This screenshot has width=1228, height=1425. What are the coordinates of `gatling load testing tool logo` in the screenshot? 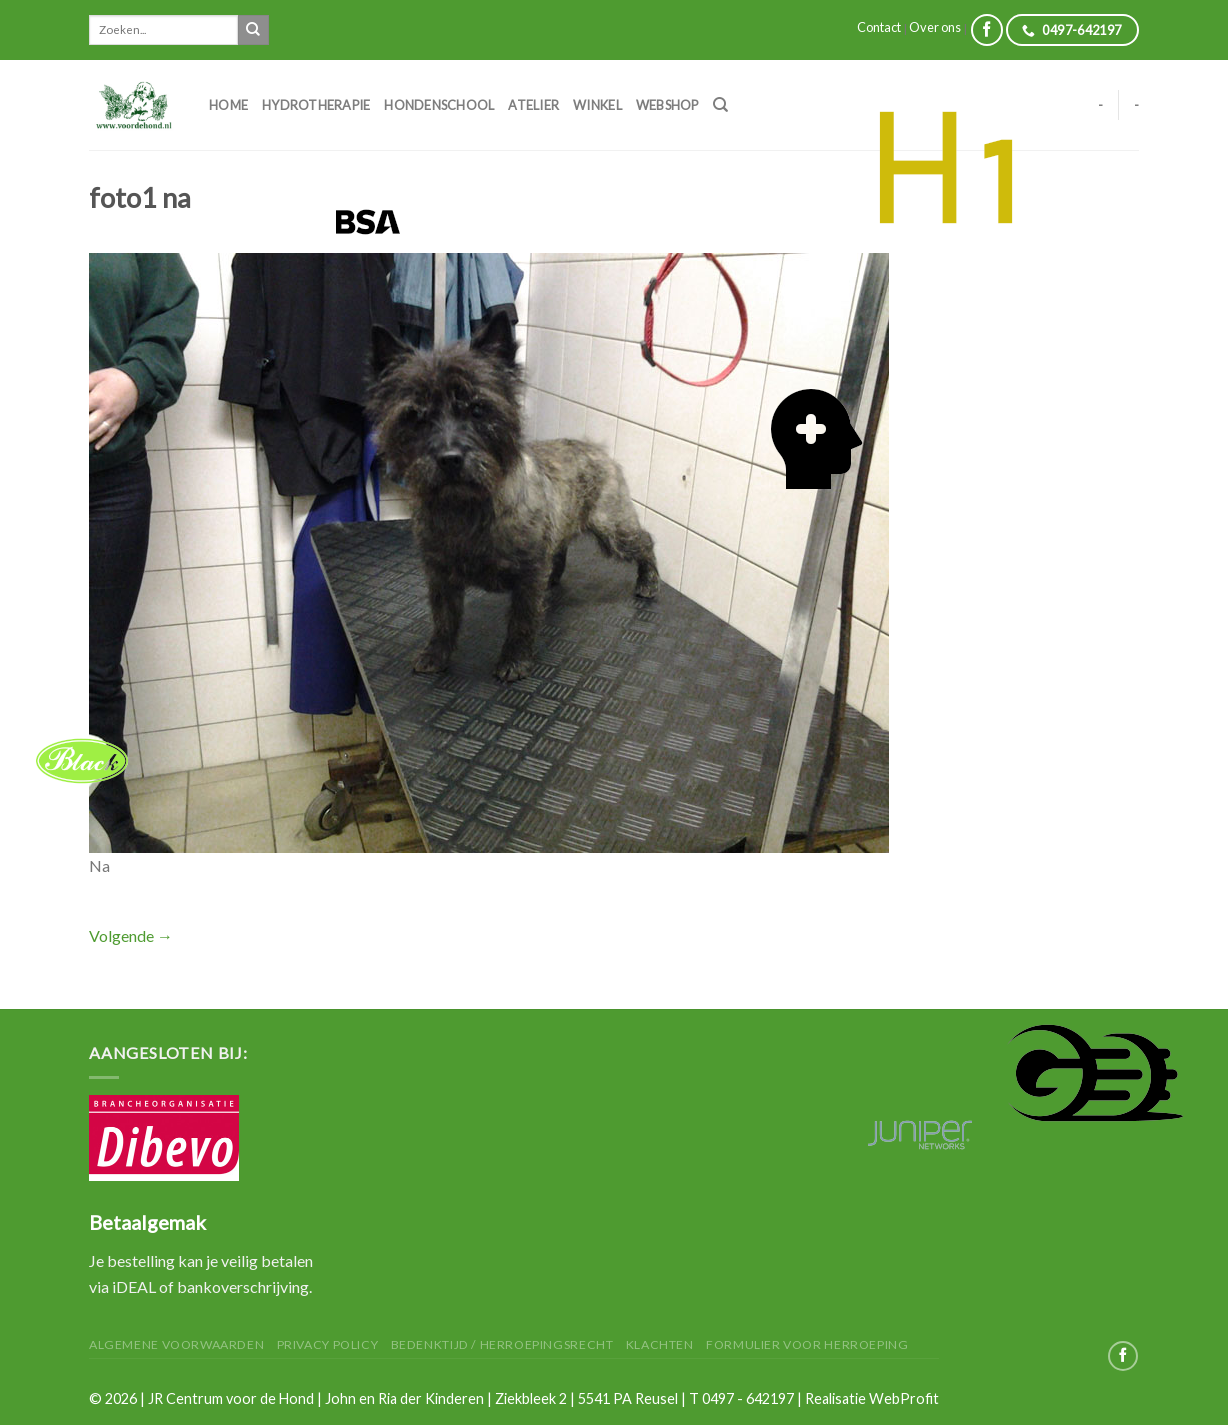 It's located at (1095, 1073).